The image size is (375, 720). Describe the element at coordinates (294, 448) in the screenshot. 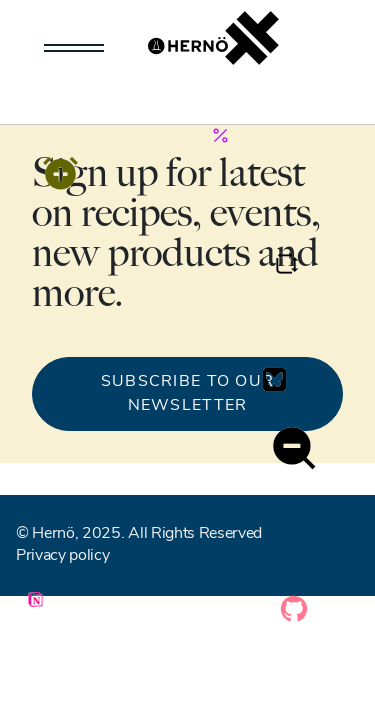

I see `zoom out to see more content` at that location.